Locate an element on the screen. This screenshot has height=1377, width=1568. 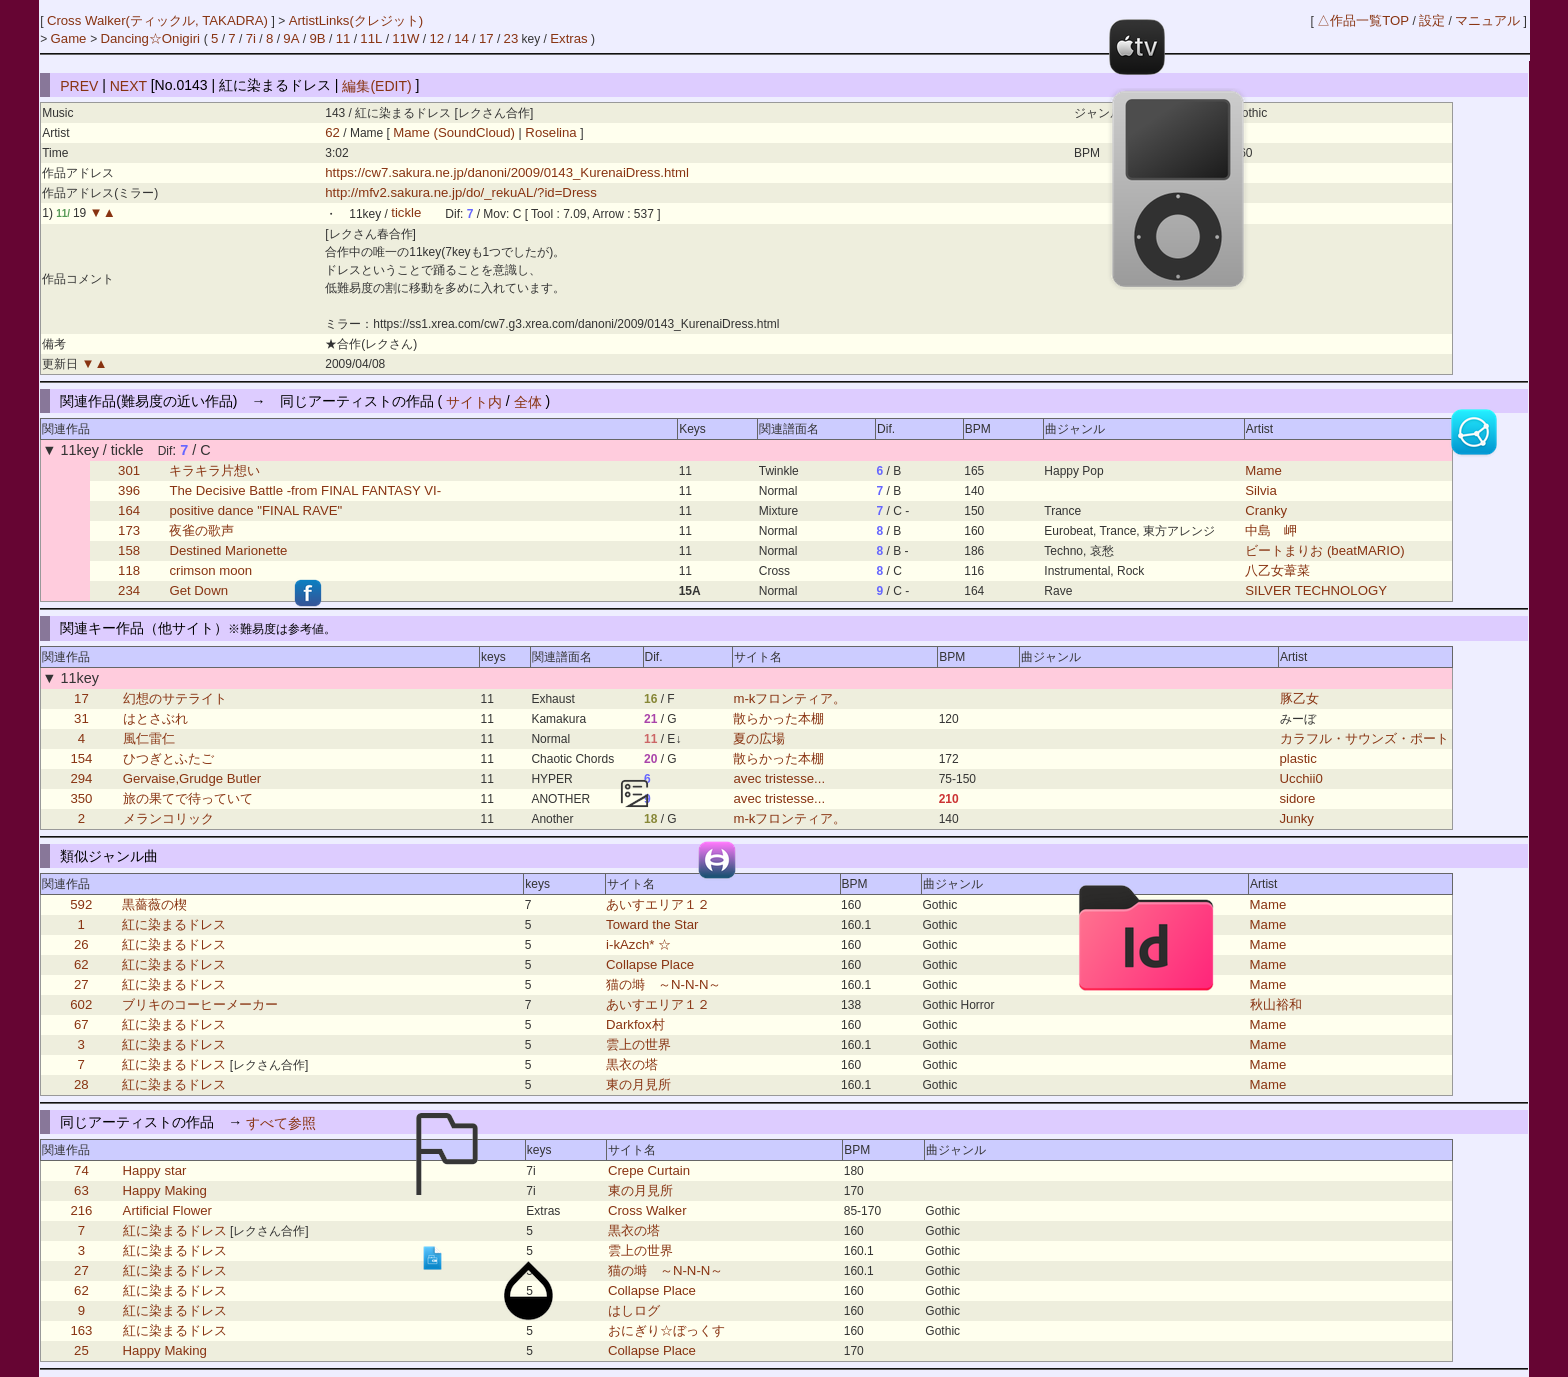
apple wallet pass file is located at coordinates (432, 1258).